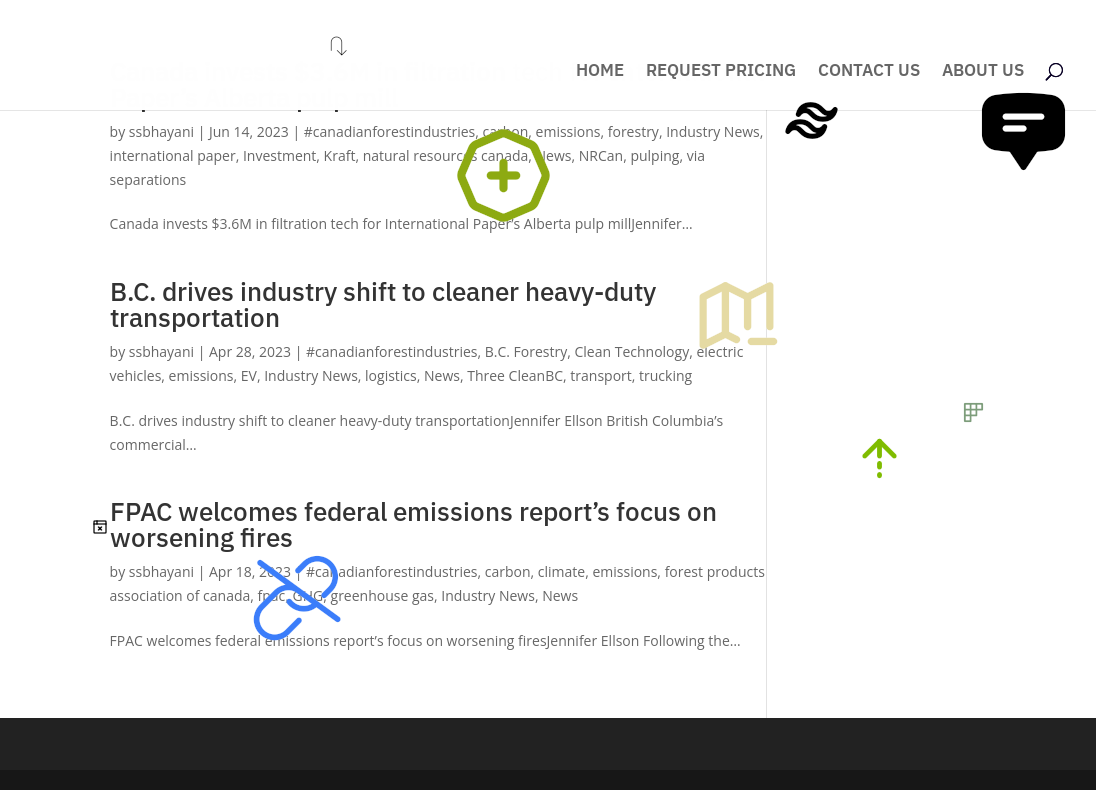 The image size is (1096, 790). Describe the element at coordinates (296, 598) in the screenshot. I see `remove a hyperlink` at that location.